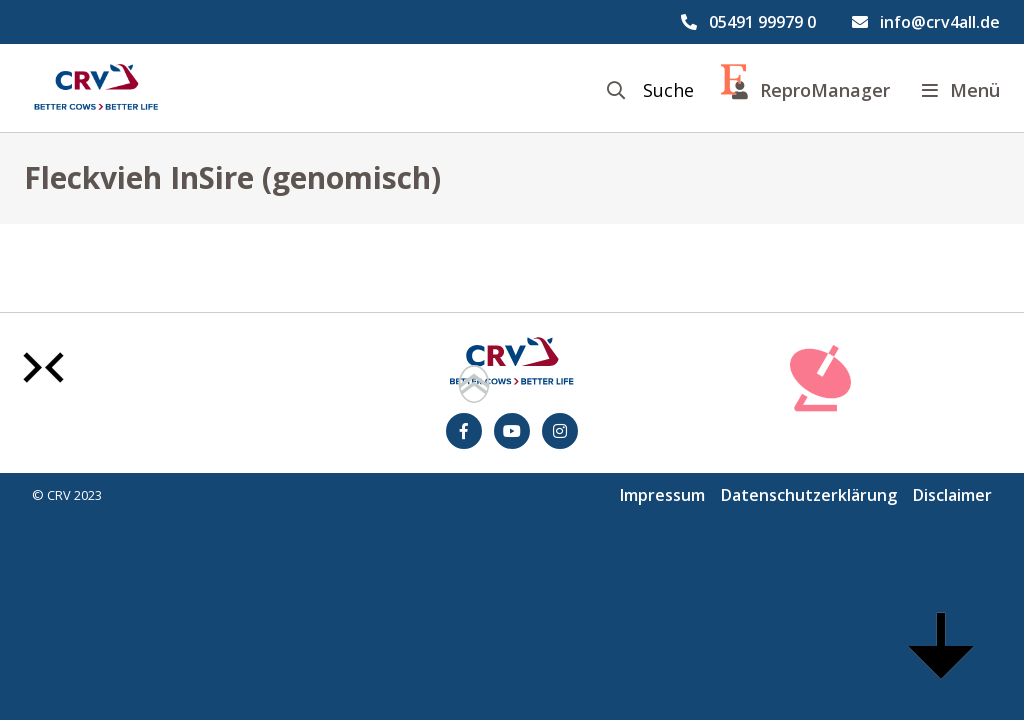 The width and height of the screenshot is (1024, 720). Describe the element at coordinates (474, 384) in the screenshot. I see `citroën brand logo` at that location.